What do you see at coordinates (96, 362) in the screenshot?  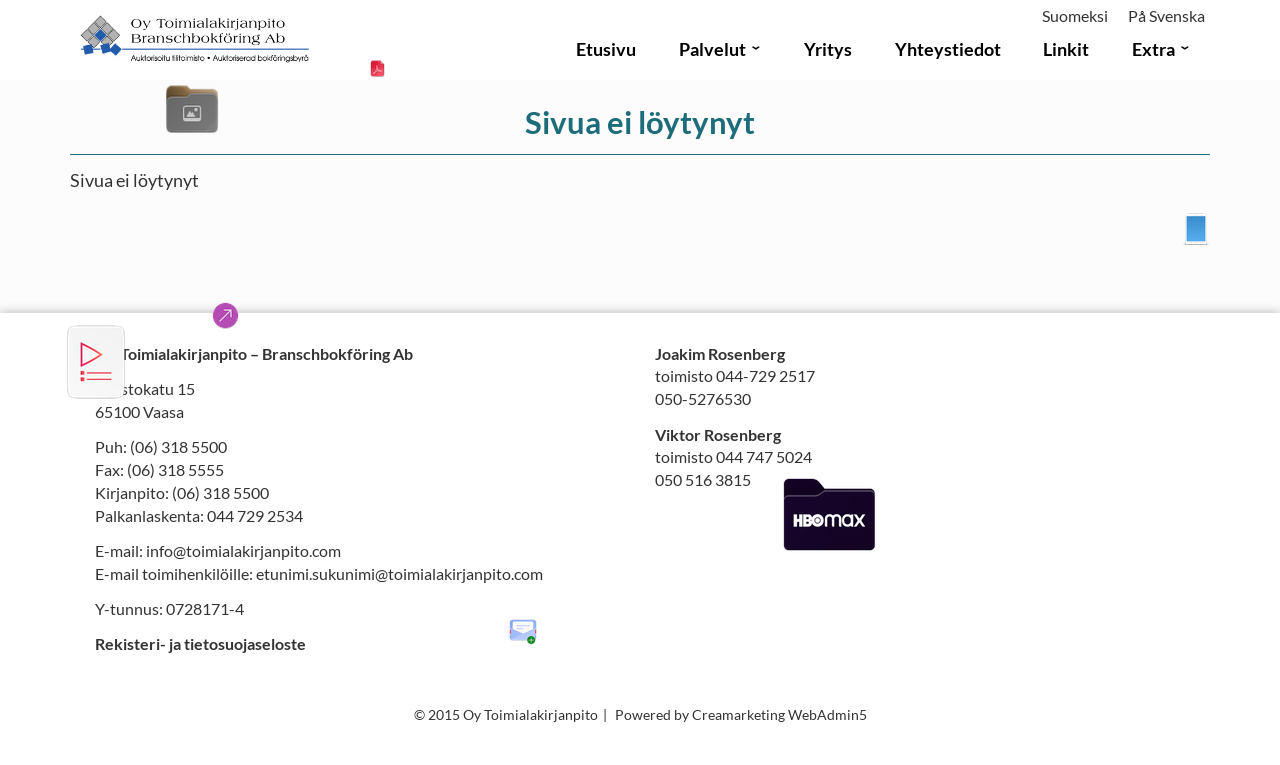 I see `audio playlist file (.scpls format)` at bounding box center [96, 362].